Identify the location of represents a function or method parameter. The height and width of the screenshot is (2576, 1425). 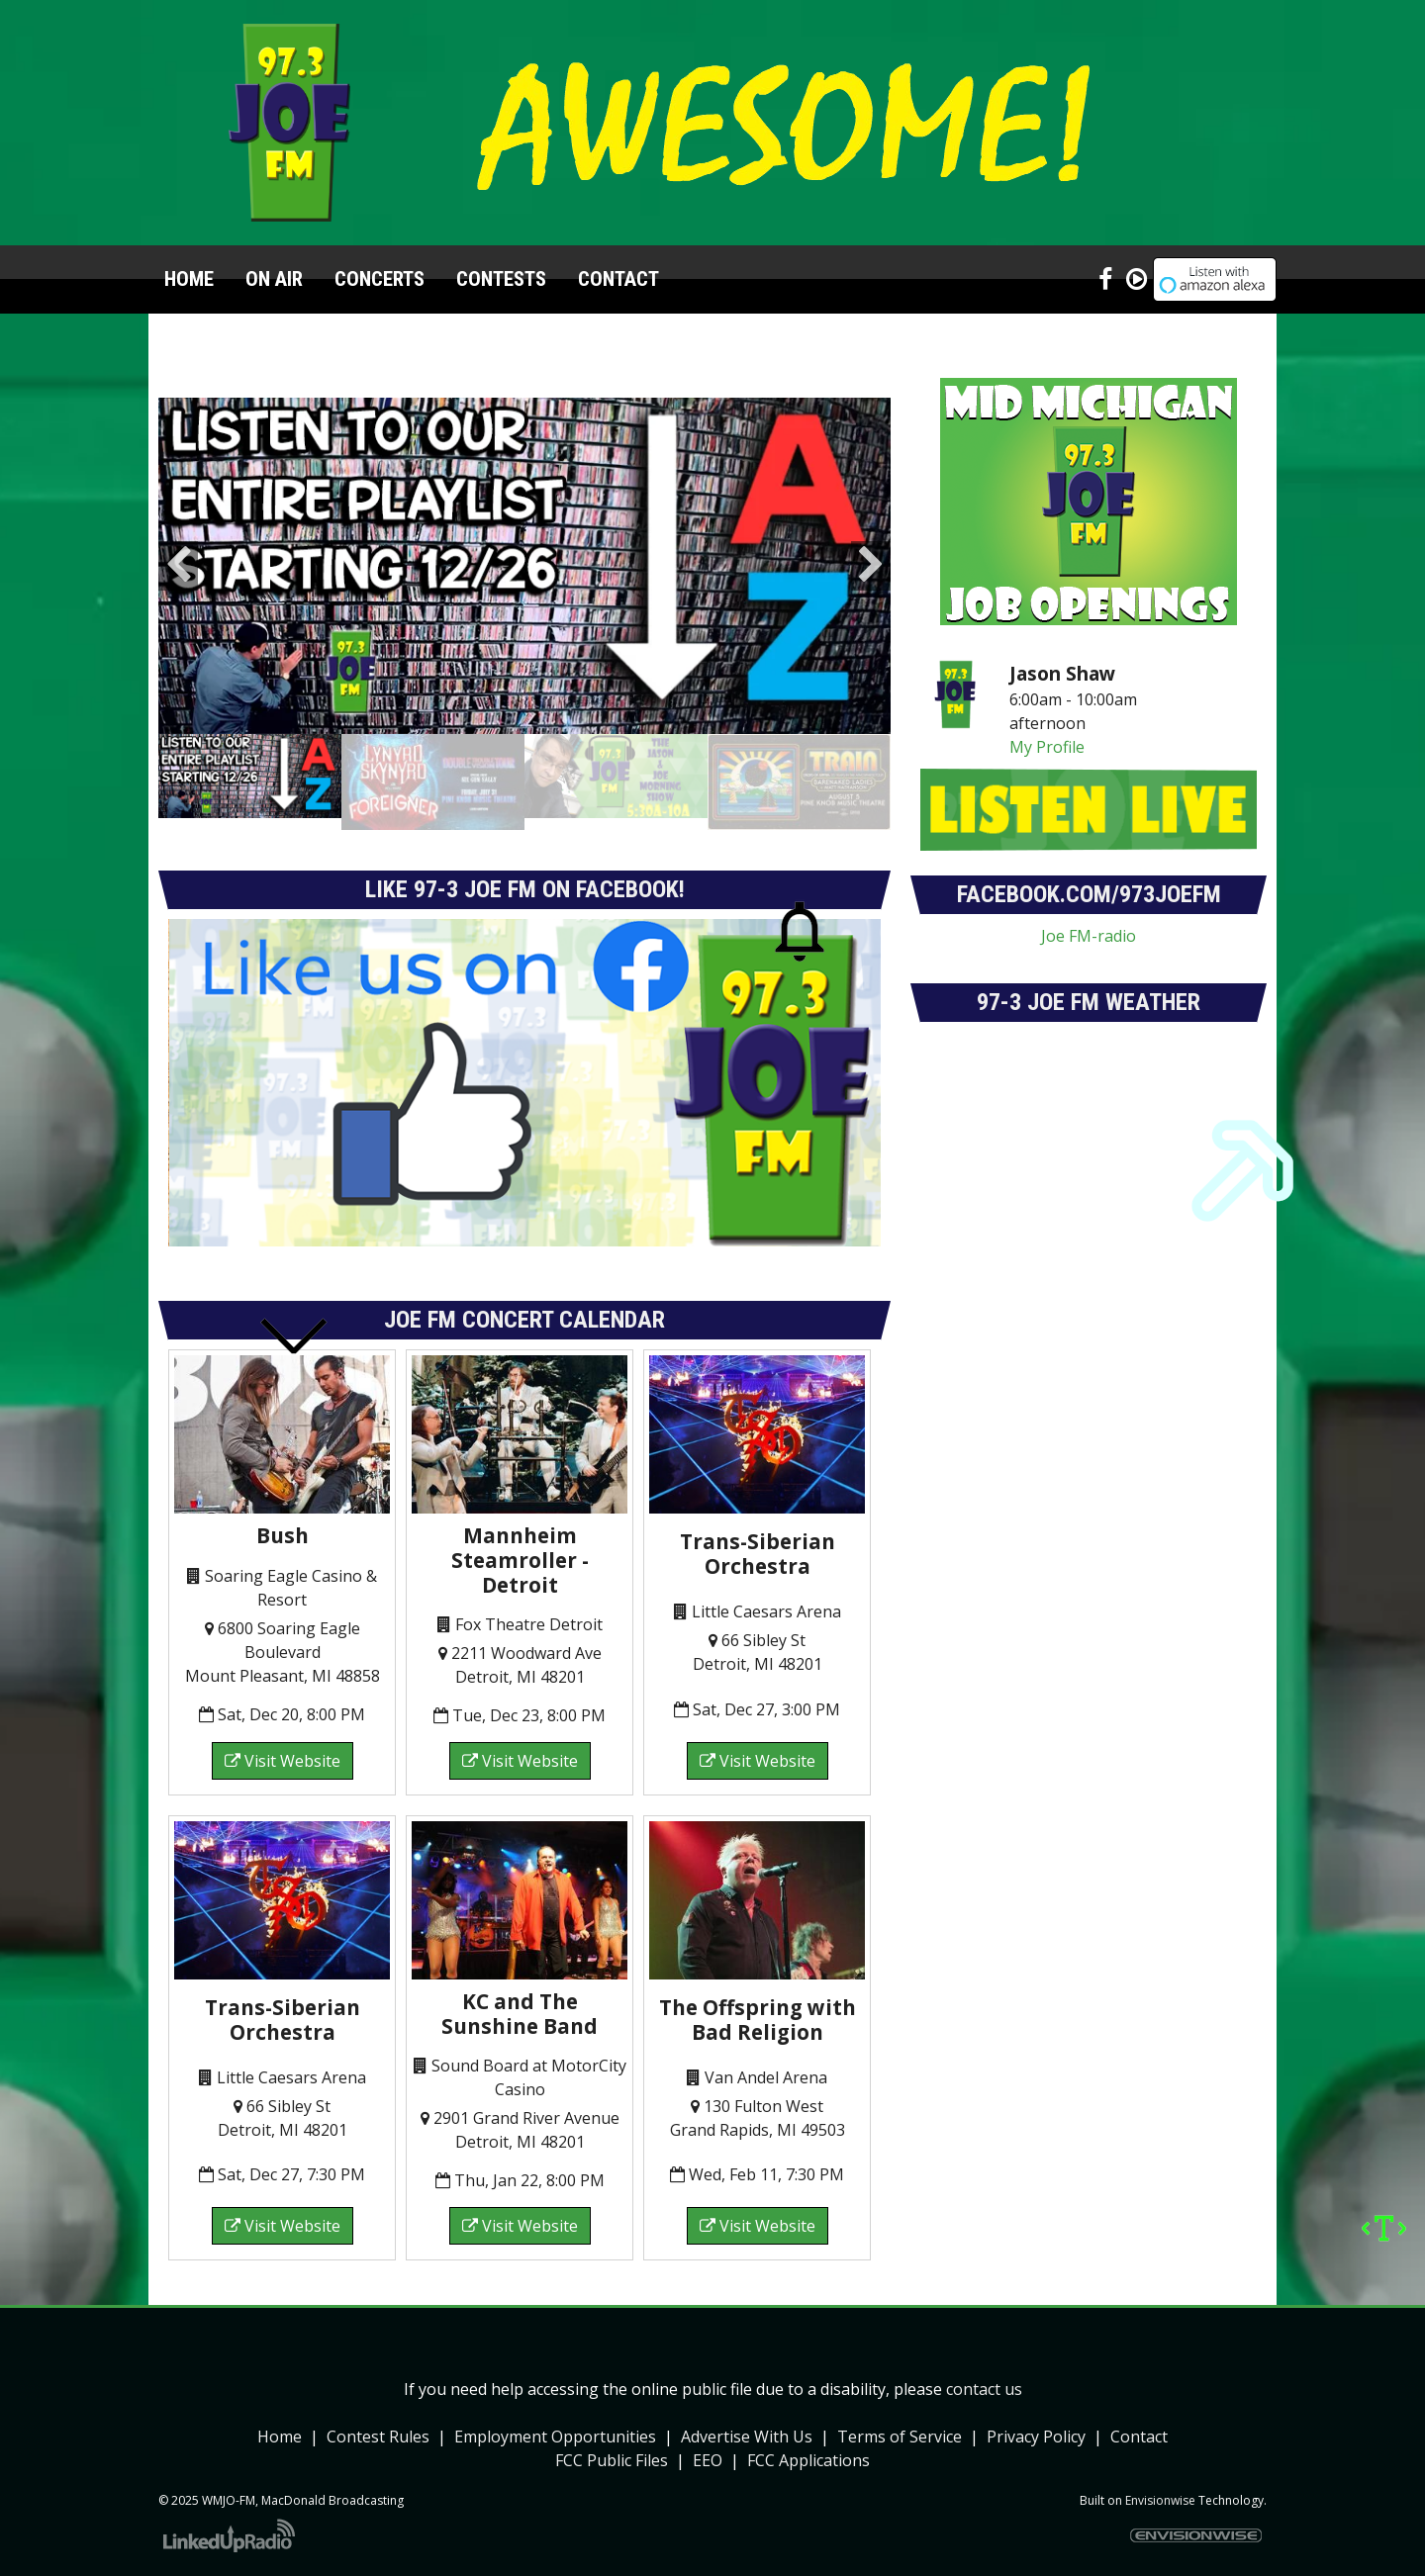
(1383, 2228).